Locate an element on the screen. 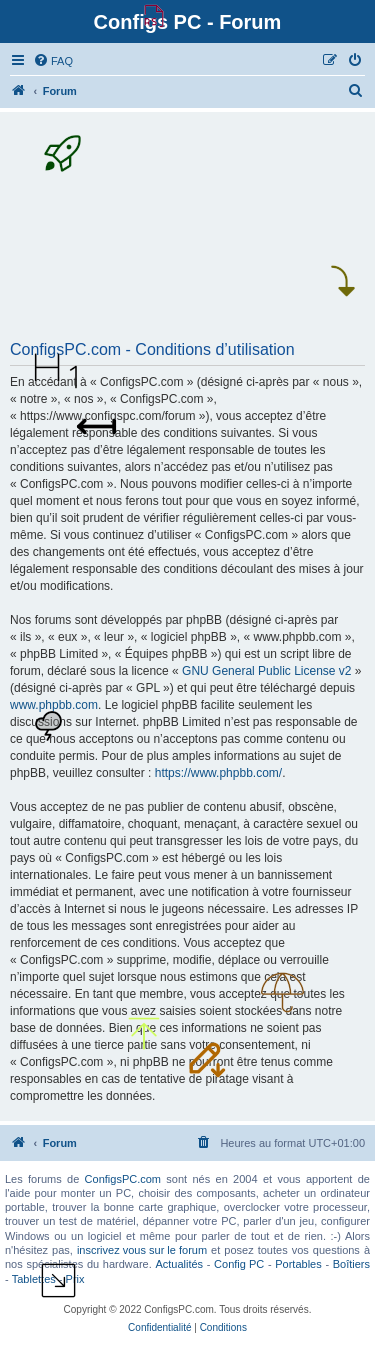 Image resolution: width=375 pixels, height=1347 pixels. navigate to the next item below is located at coordinates (343, 281).